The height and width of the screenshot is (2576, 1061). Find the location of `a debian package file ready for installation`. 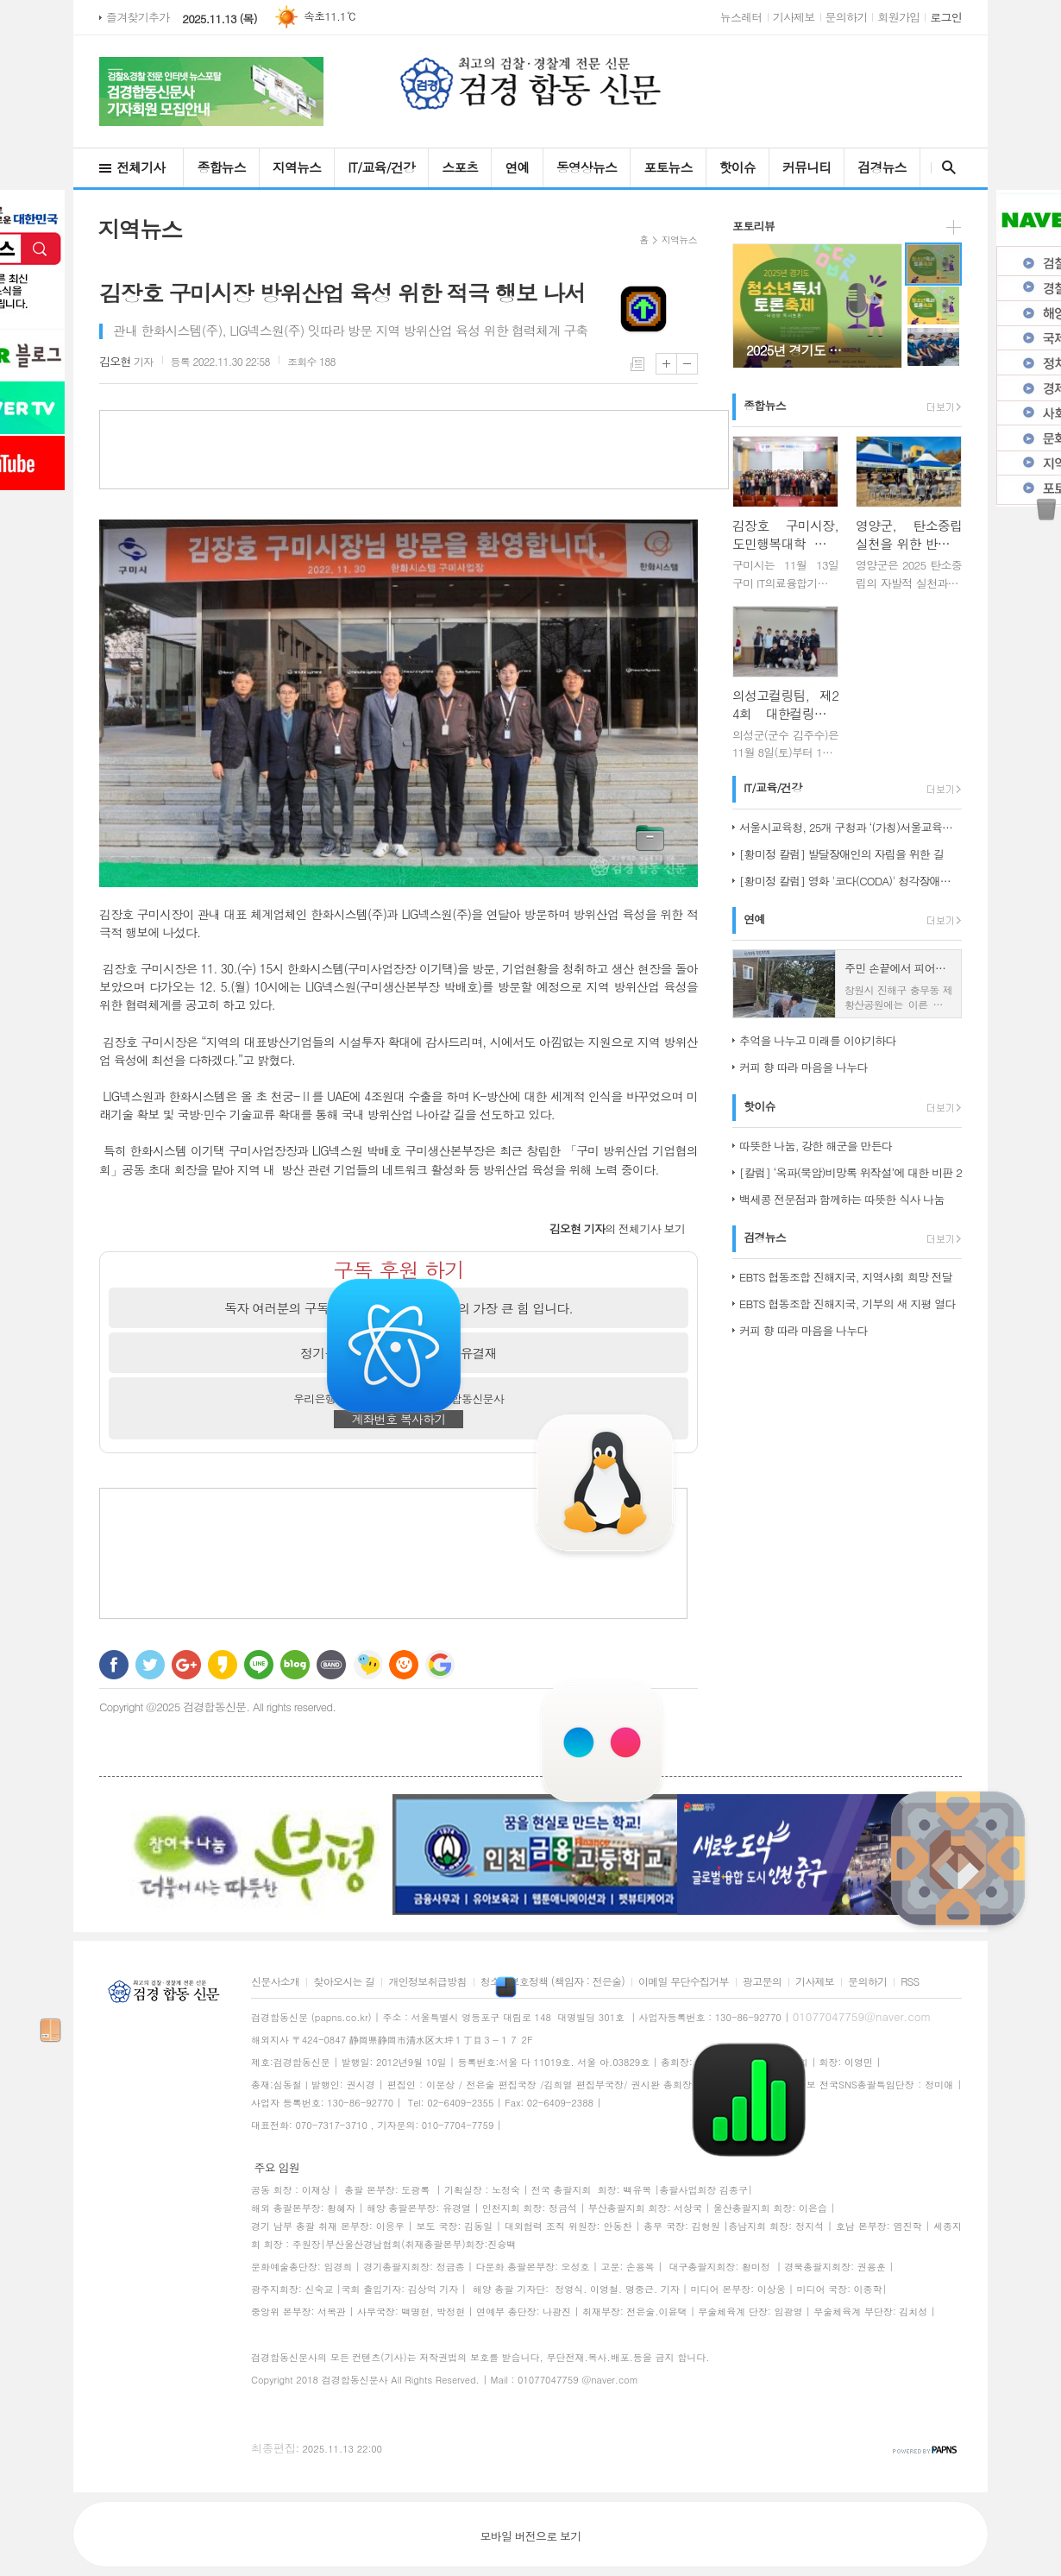

a debian package file ready for installation is located at coordinates (50, 2030).